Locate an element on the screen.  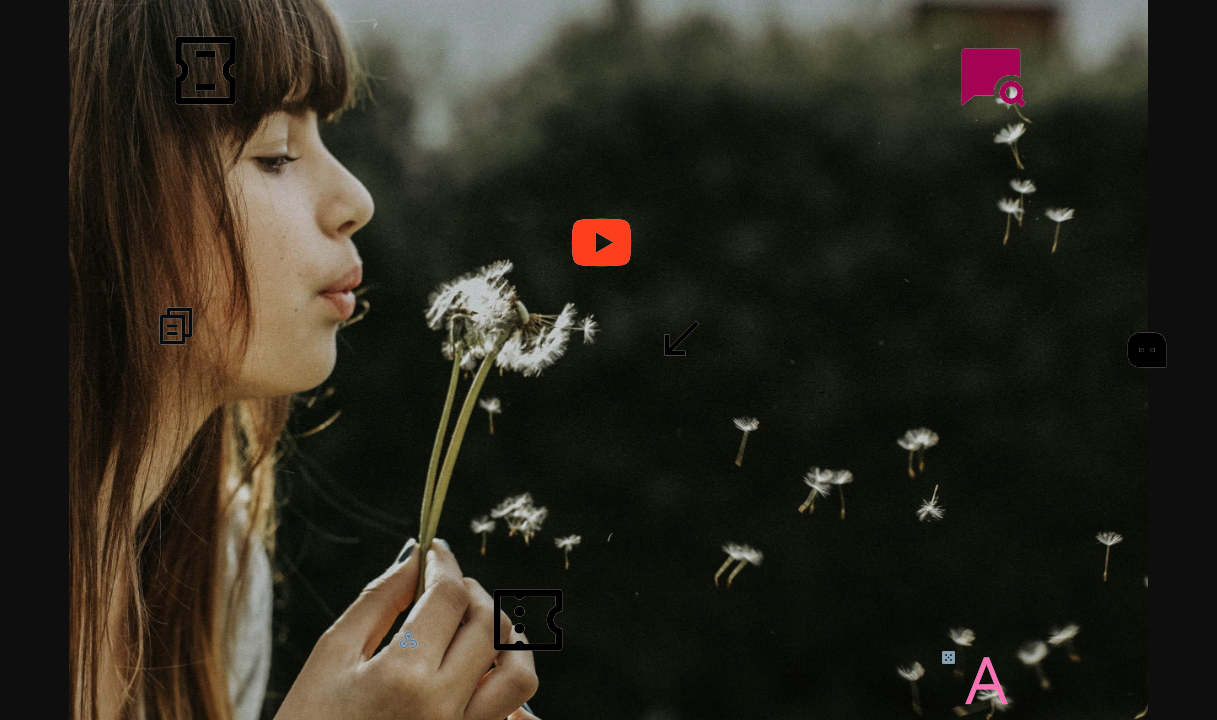
randomize or shuffle content is located at coordinates (948, 657).